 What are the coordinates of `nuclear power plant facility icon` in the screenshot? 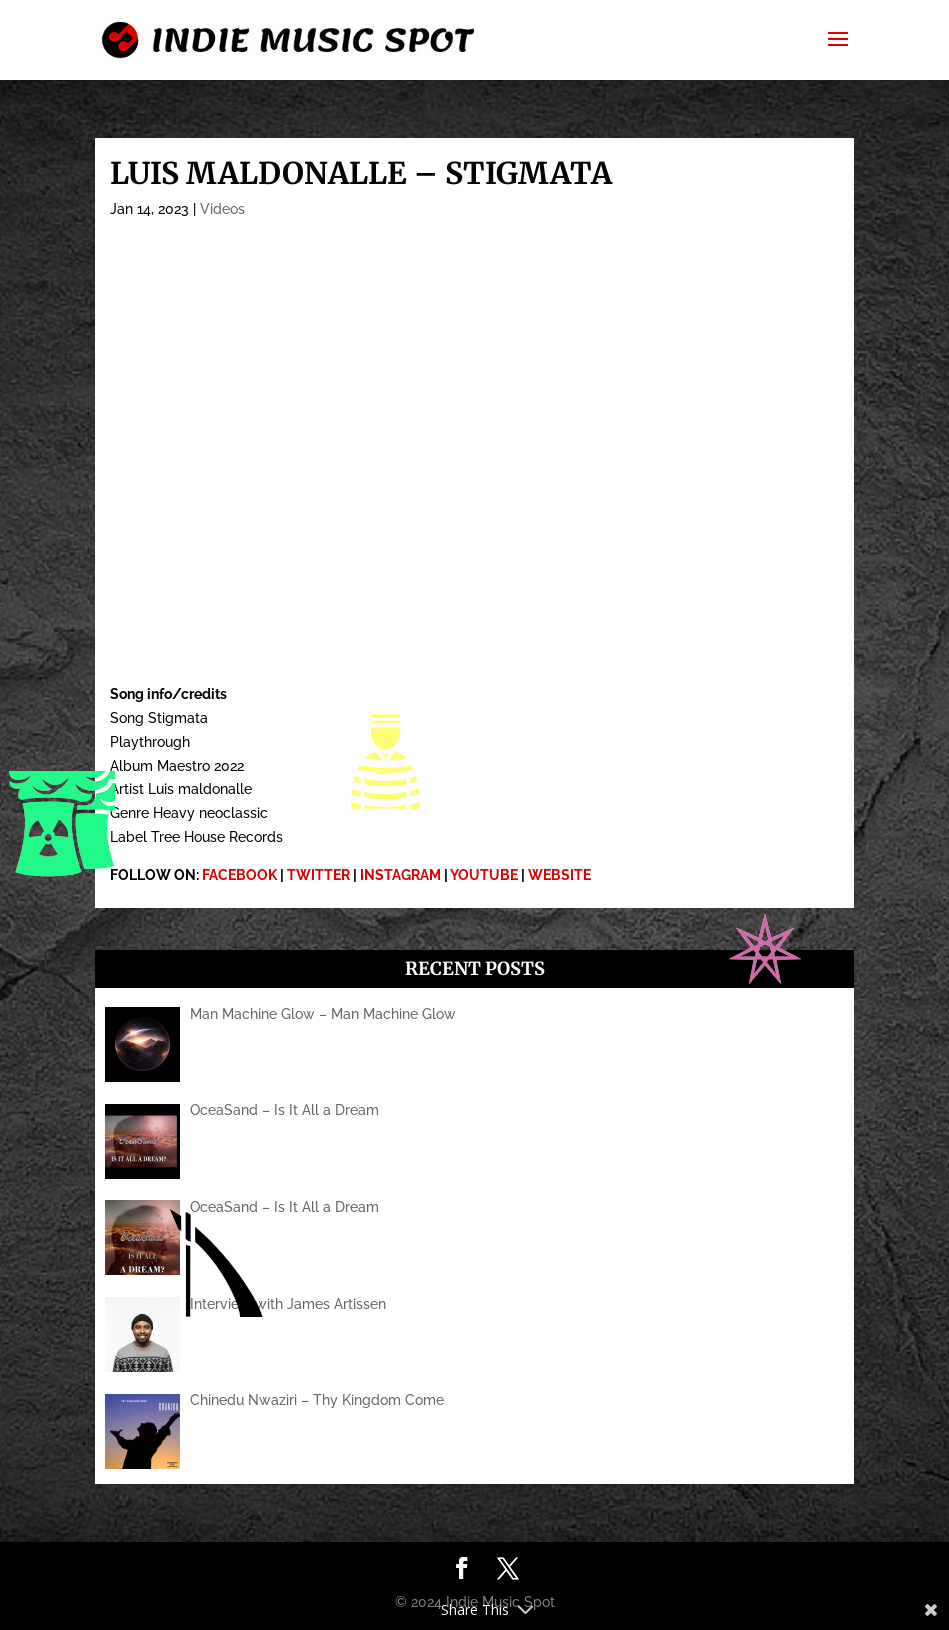 It's located at (62, 823).